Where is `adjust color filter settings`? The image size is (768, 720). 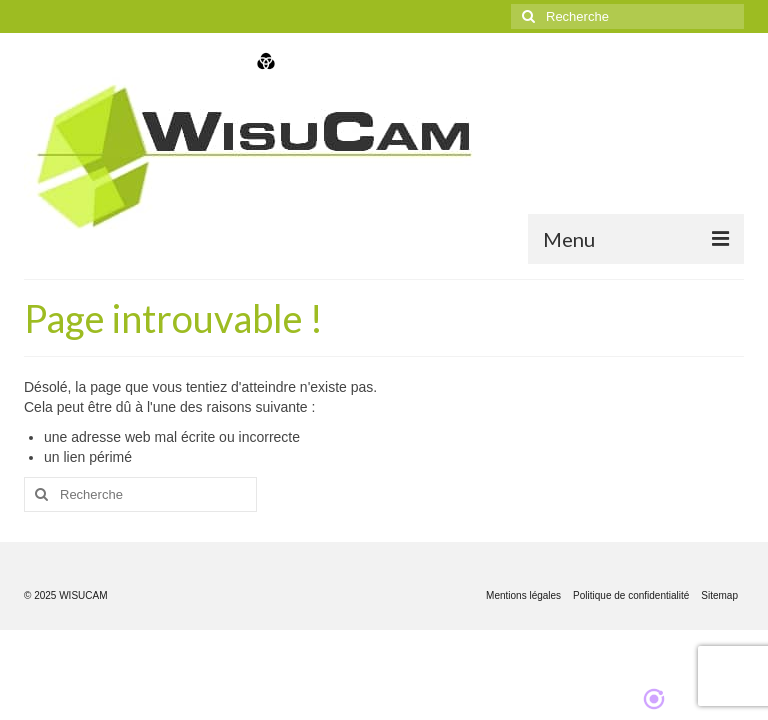
adjust color filter settings is located at coordinates (266, 61).